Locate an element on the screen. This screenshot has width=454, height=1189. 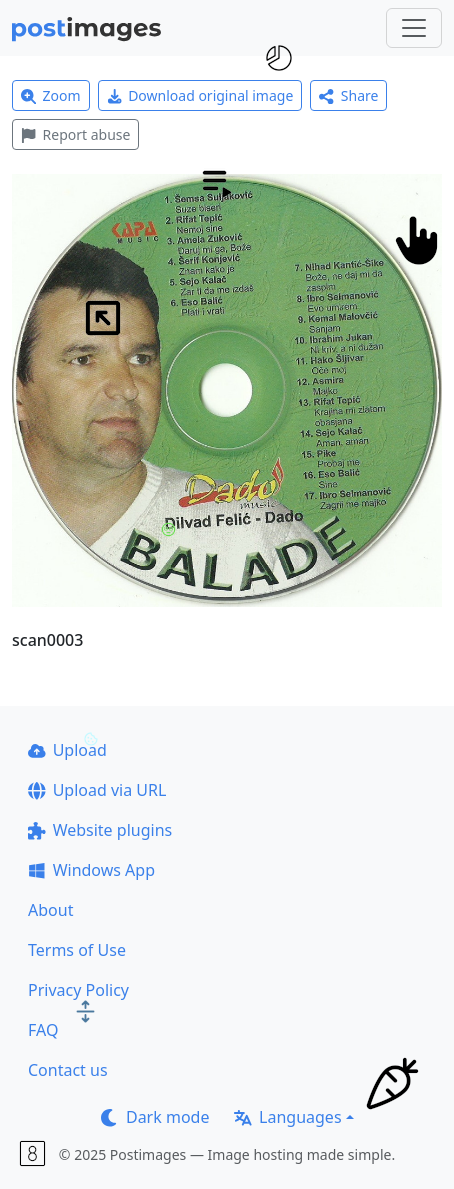
play all items in a playlist is located at coordinates (218, 182).